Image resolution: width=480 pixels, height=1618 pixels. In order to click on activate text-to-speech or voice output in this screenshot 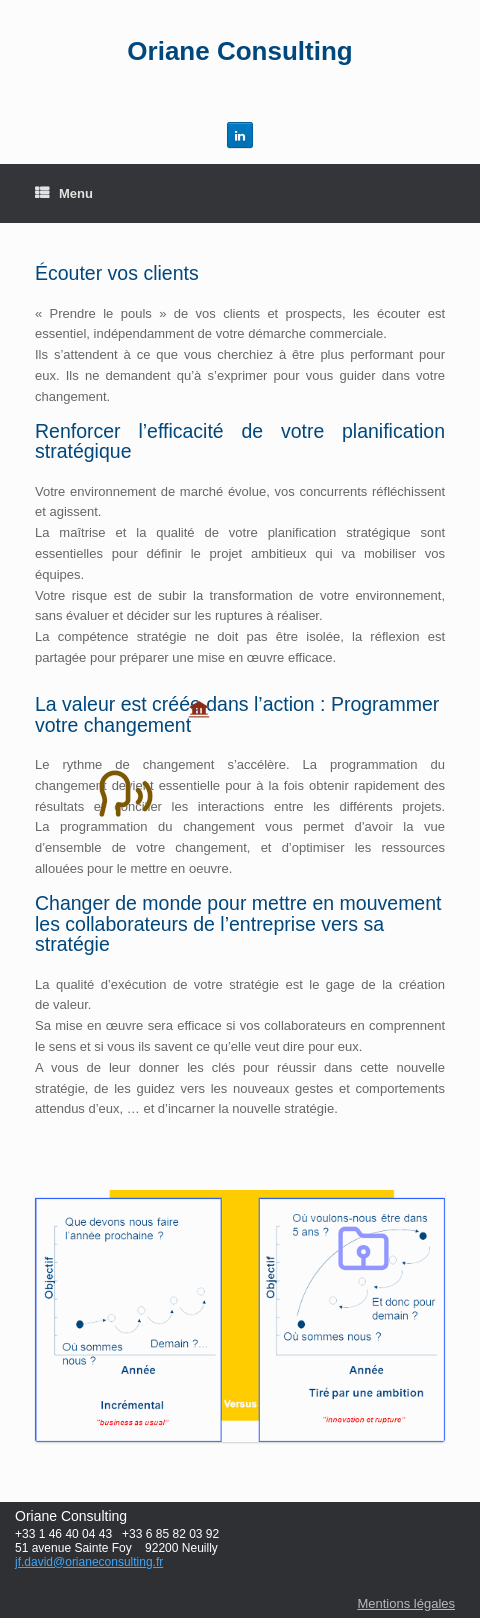, I will do `click(126, 795)`.